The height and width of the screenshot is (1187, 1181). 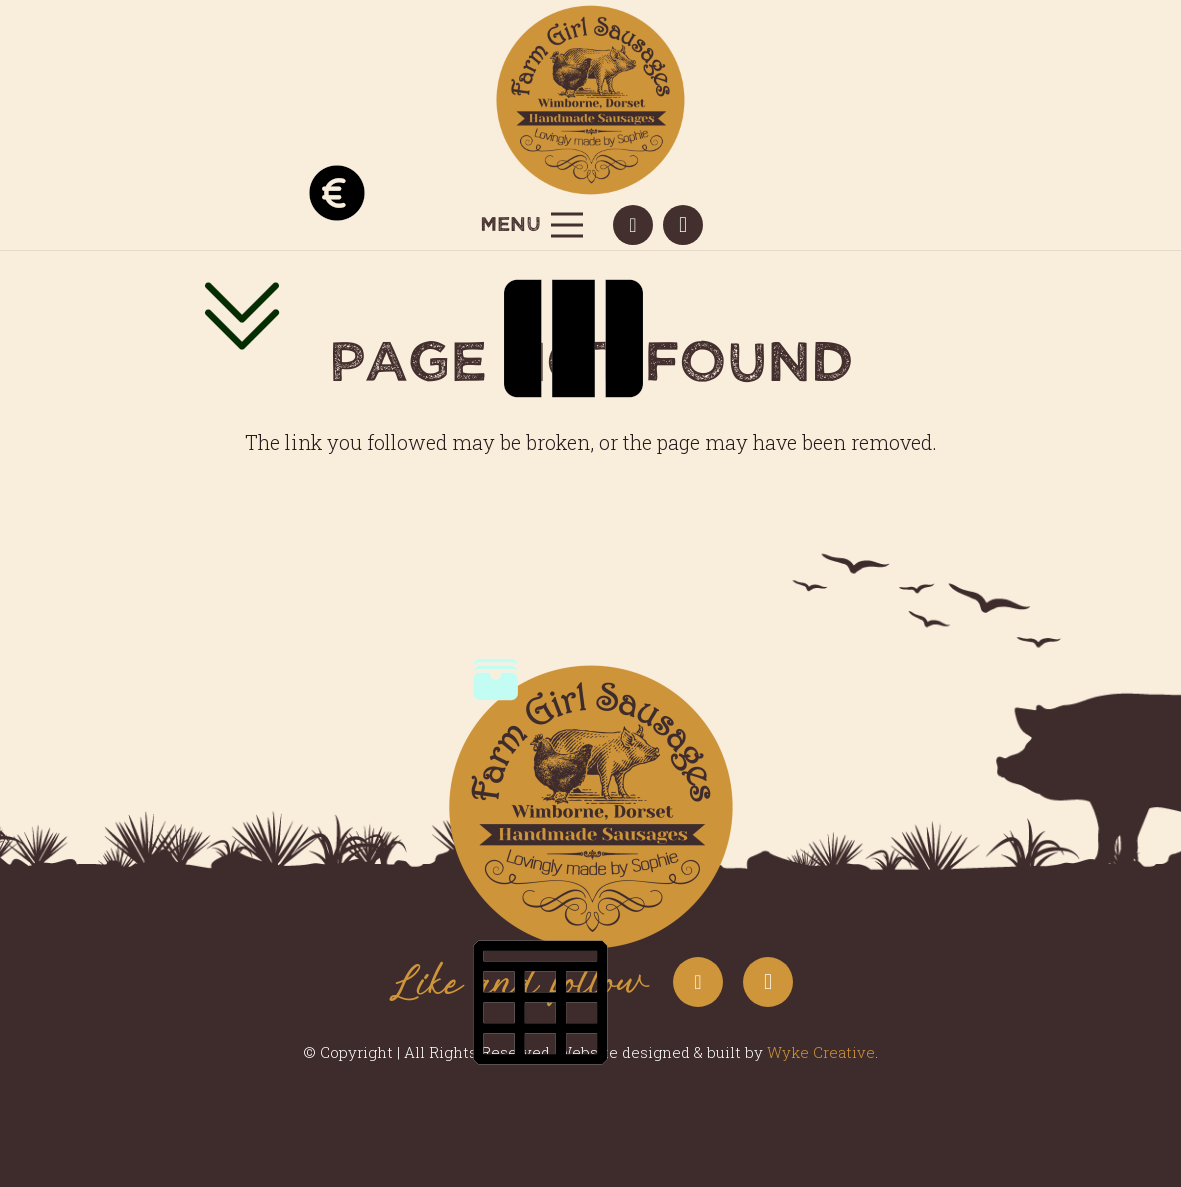 I want to click on insert or view a data table, so click(x=545, y=1002).